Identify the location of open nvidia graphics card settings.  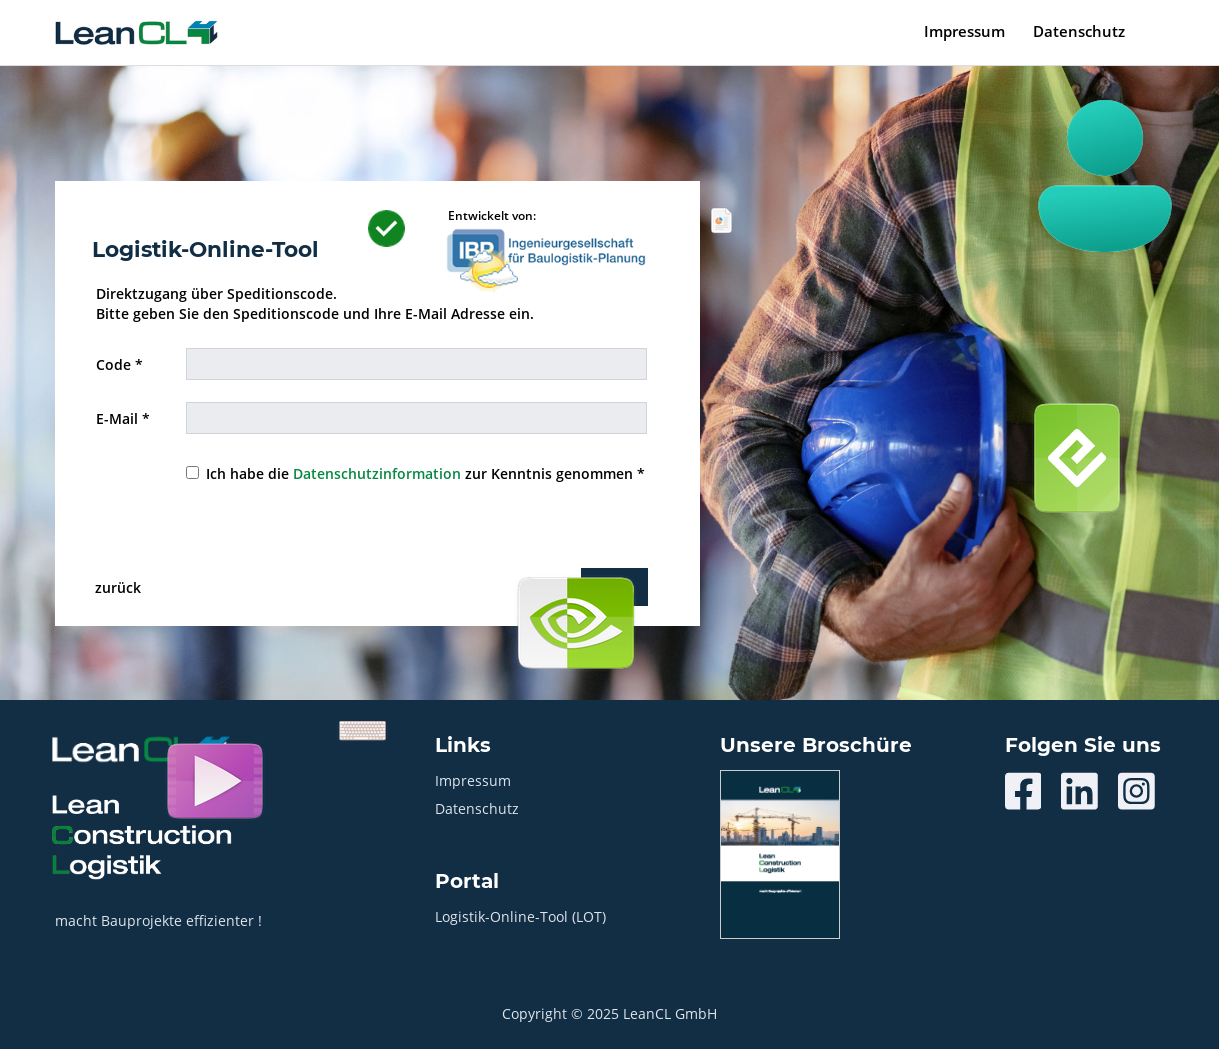
(576, 623).